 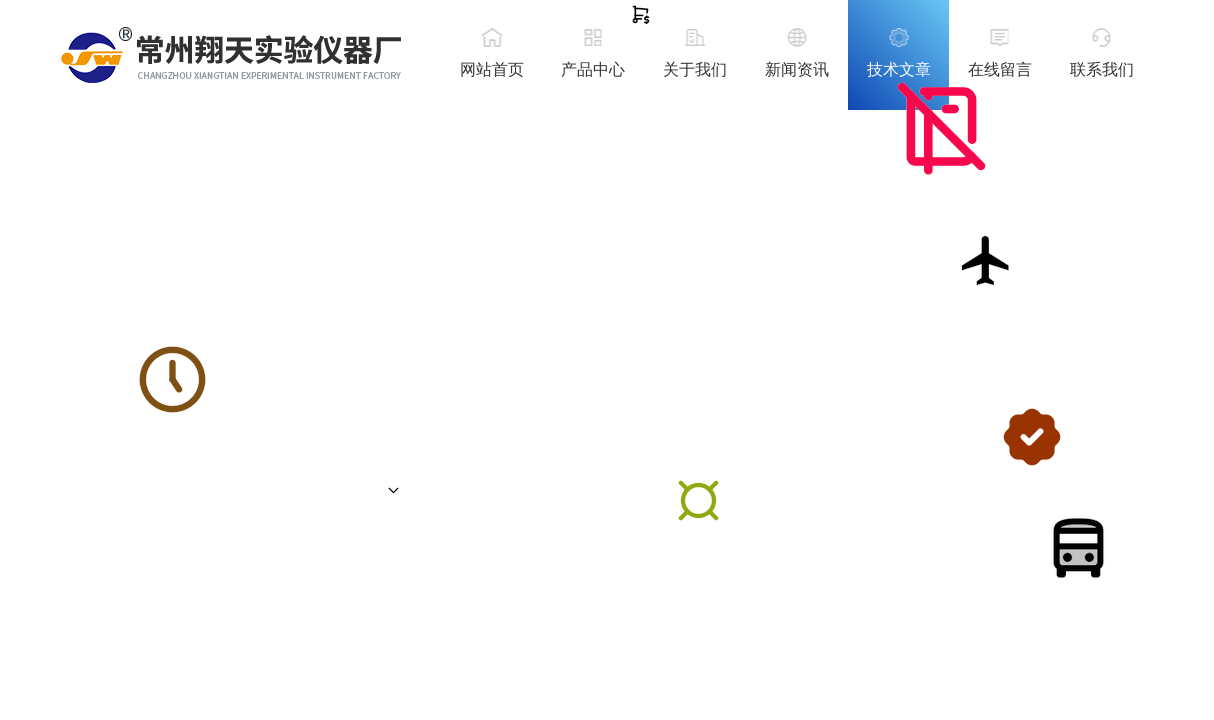 I want to click on expand a dropdown menu or section, so click(x=393, y=490).